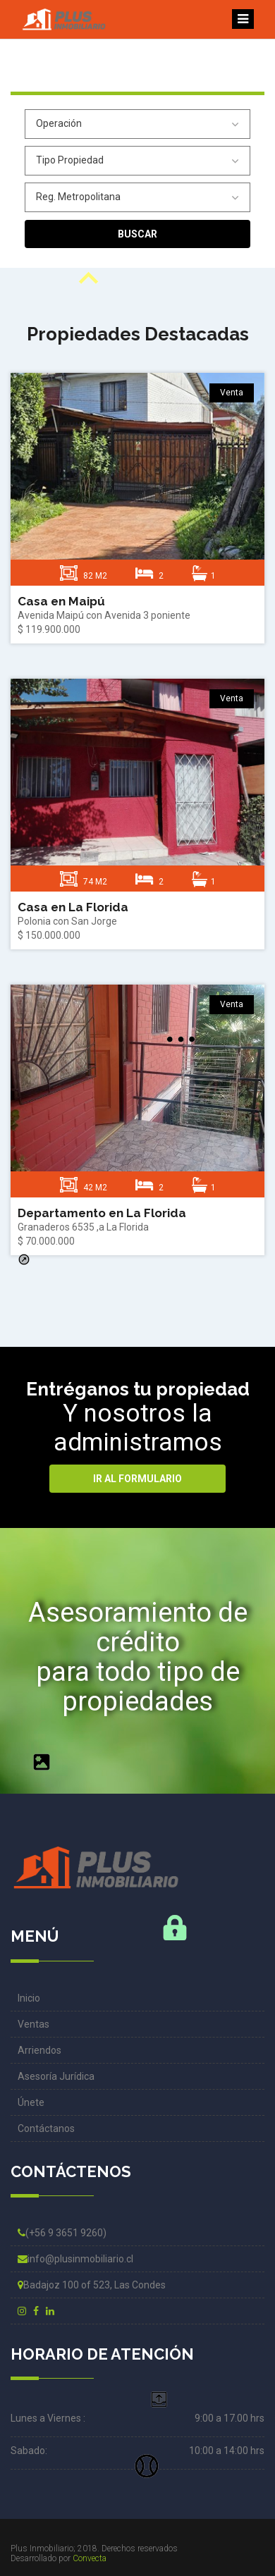 The height and width of the screenshot is (2576, 275). I want to click on indicates a locked or secured item, so click(175, 1928).